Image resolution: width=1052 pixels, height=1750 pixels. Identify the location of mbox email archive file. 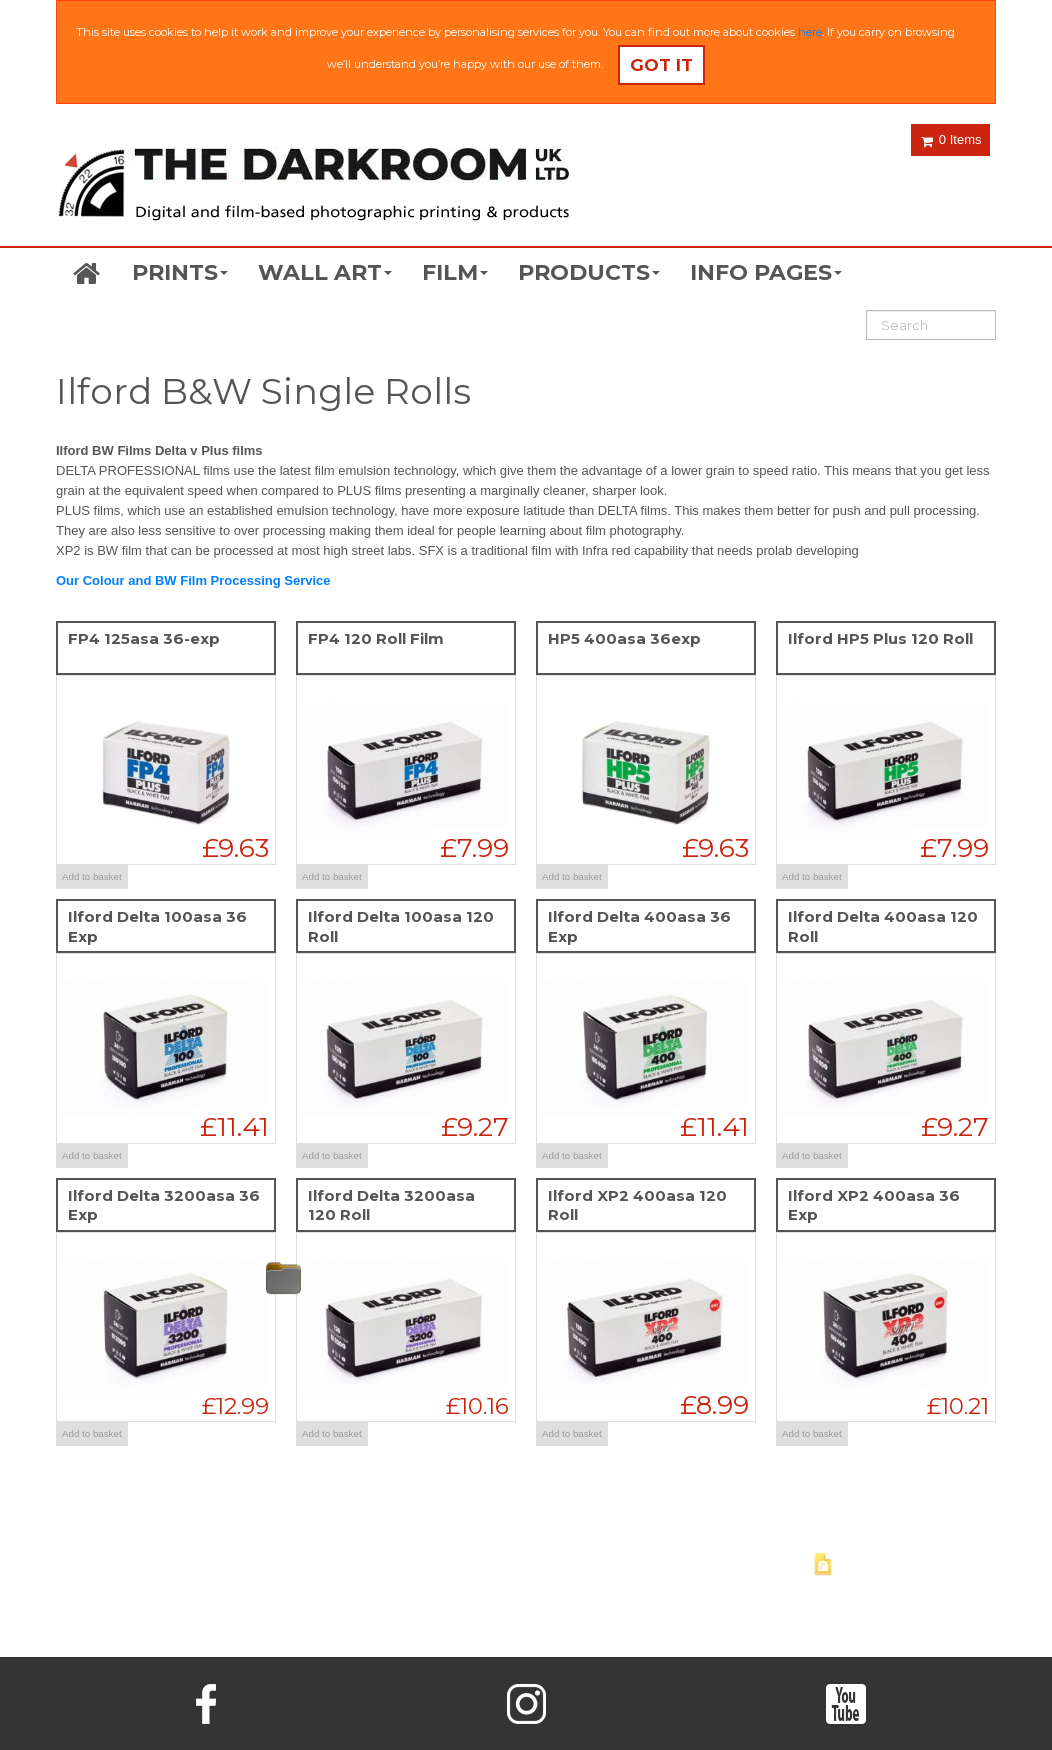
(823, 1564).